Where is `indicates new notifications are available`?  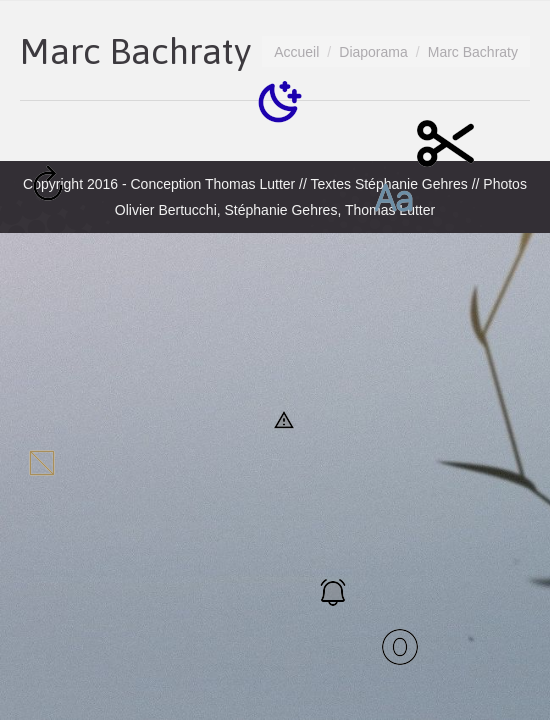 indicates new notifications are available is located at coordinates (333, 593).